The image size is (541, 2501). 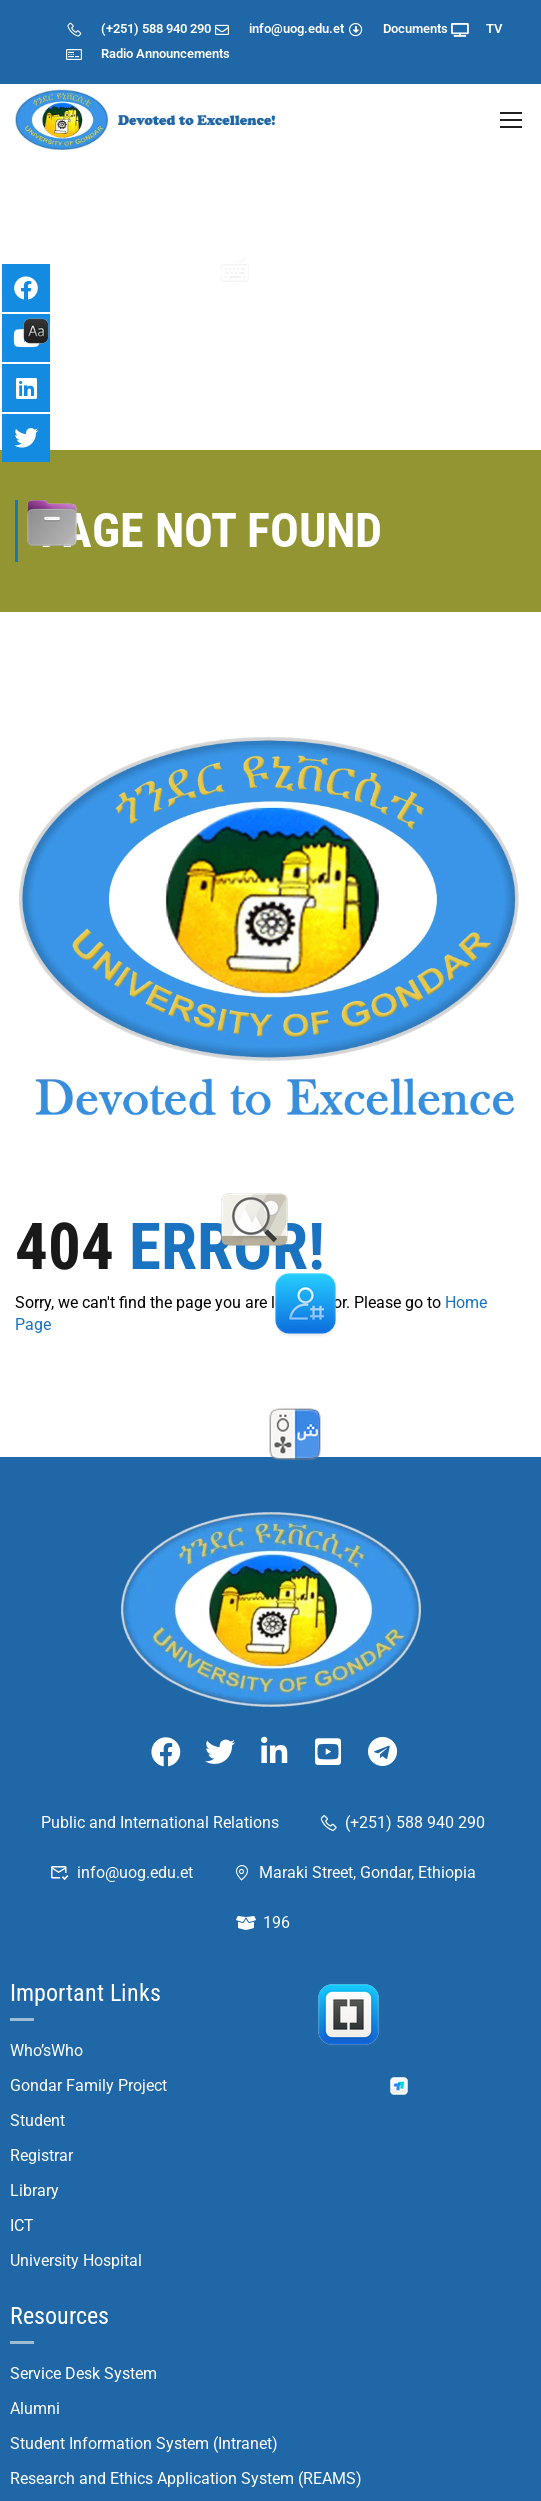 What do you see at coordinates (305, 1303) in the screenshot?
I see `access sudo or admin user preferences` at bounding box center [305, 1303].